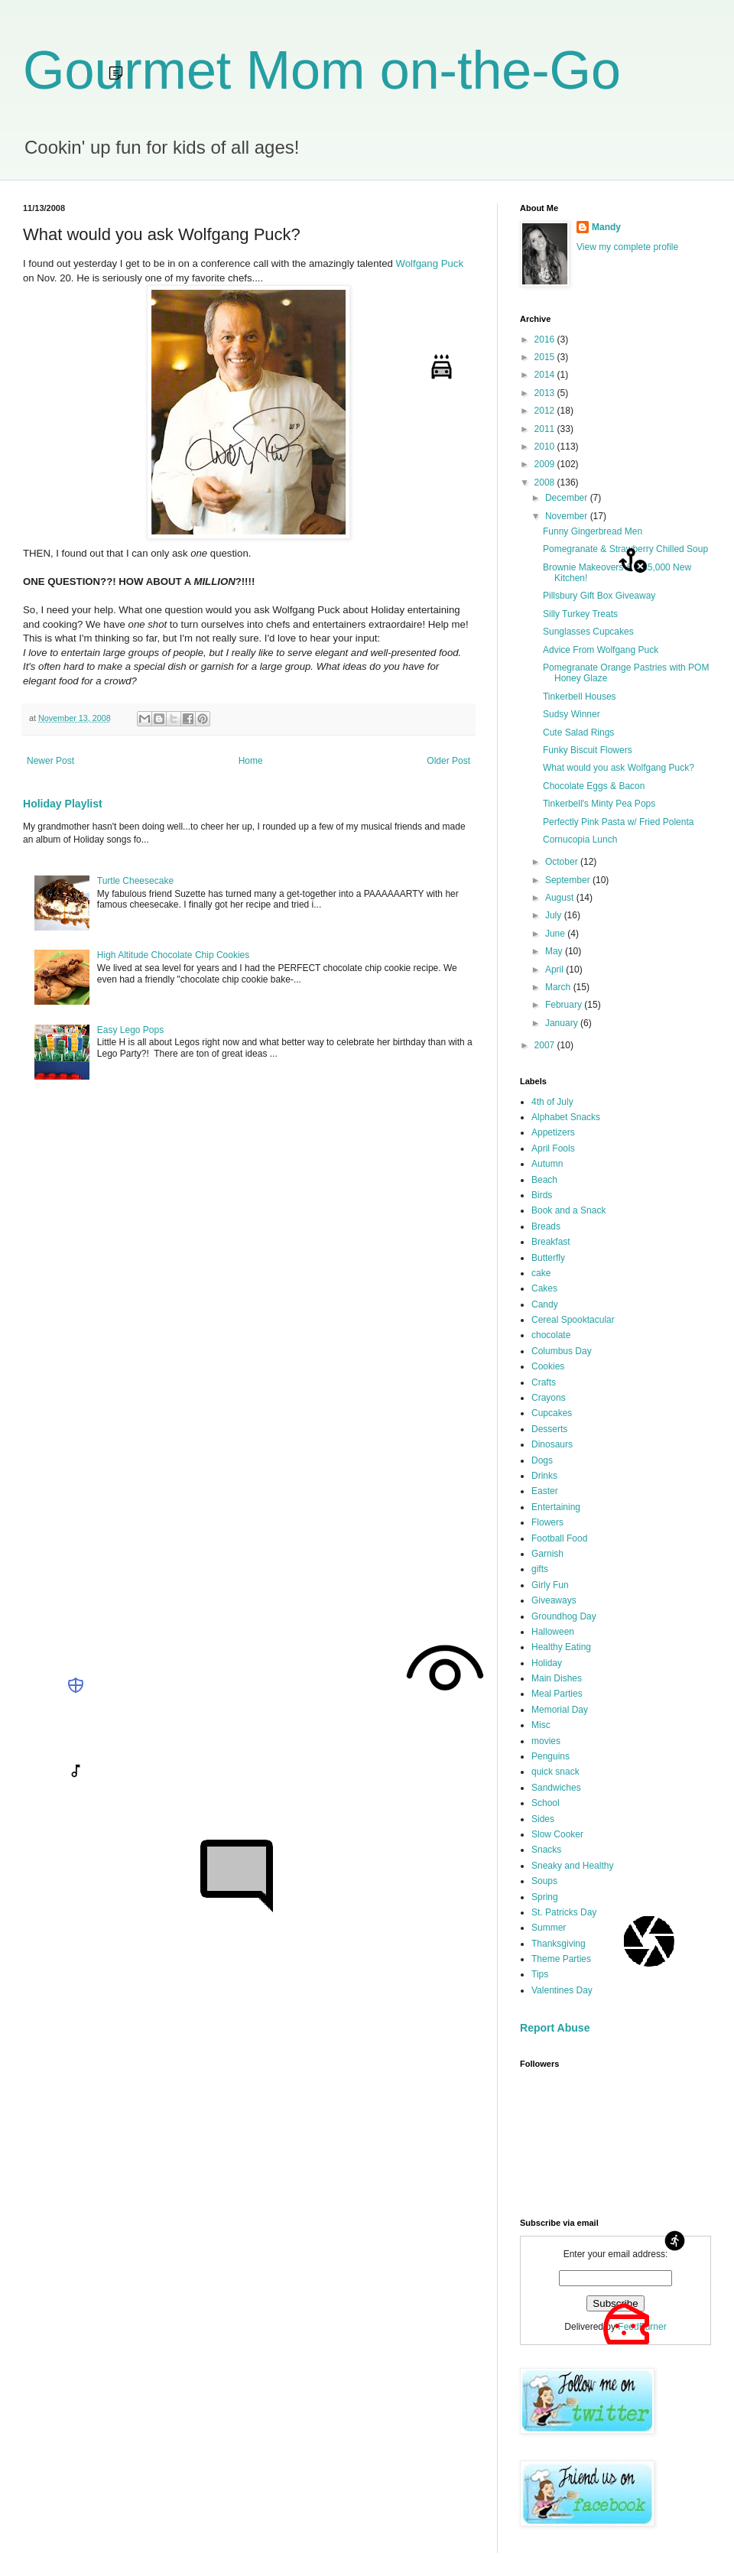 Image resolution: width=734 pixels, height=2576 pixels. What do you see at coordinates (236, 1876) in the screenshot?
I see `open comments or discussion` at bounding box center [236, 1876].